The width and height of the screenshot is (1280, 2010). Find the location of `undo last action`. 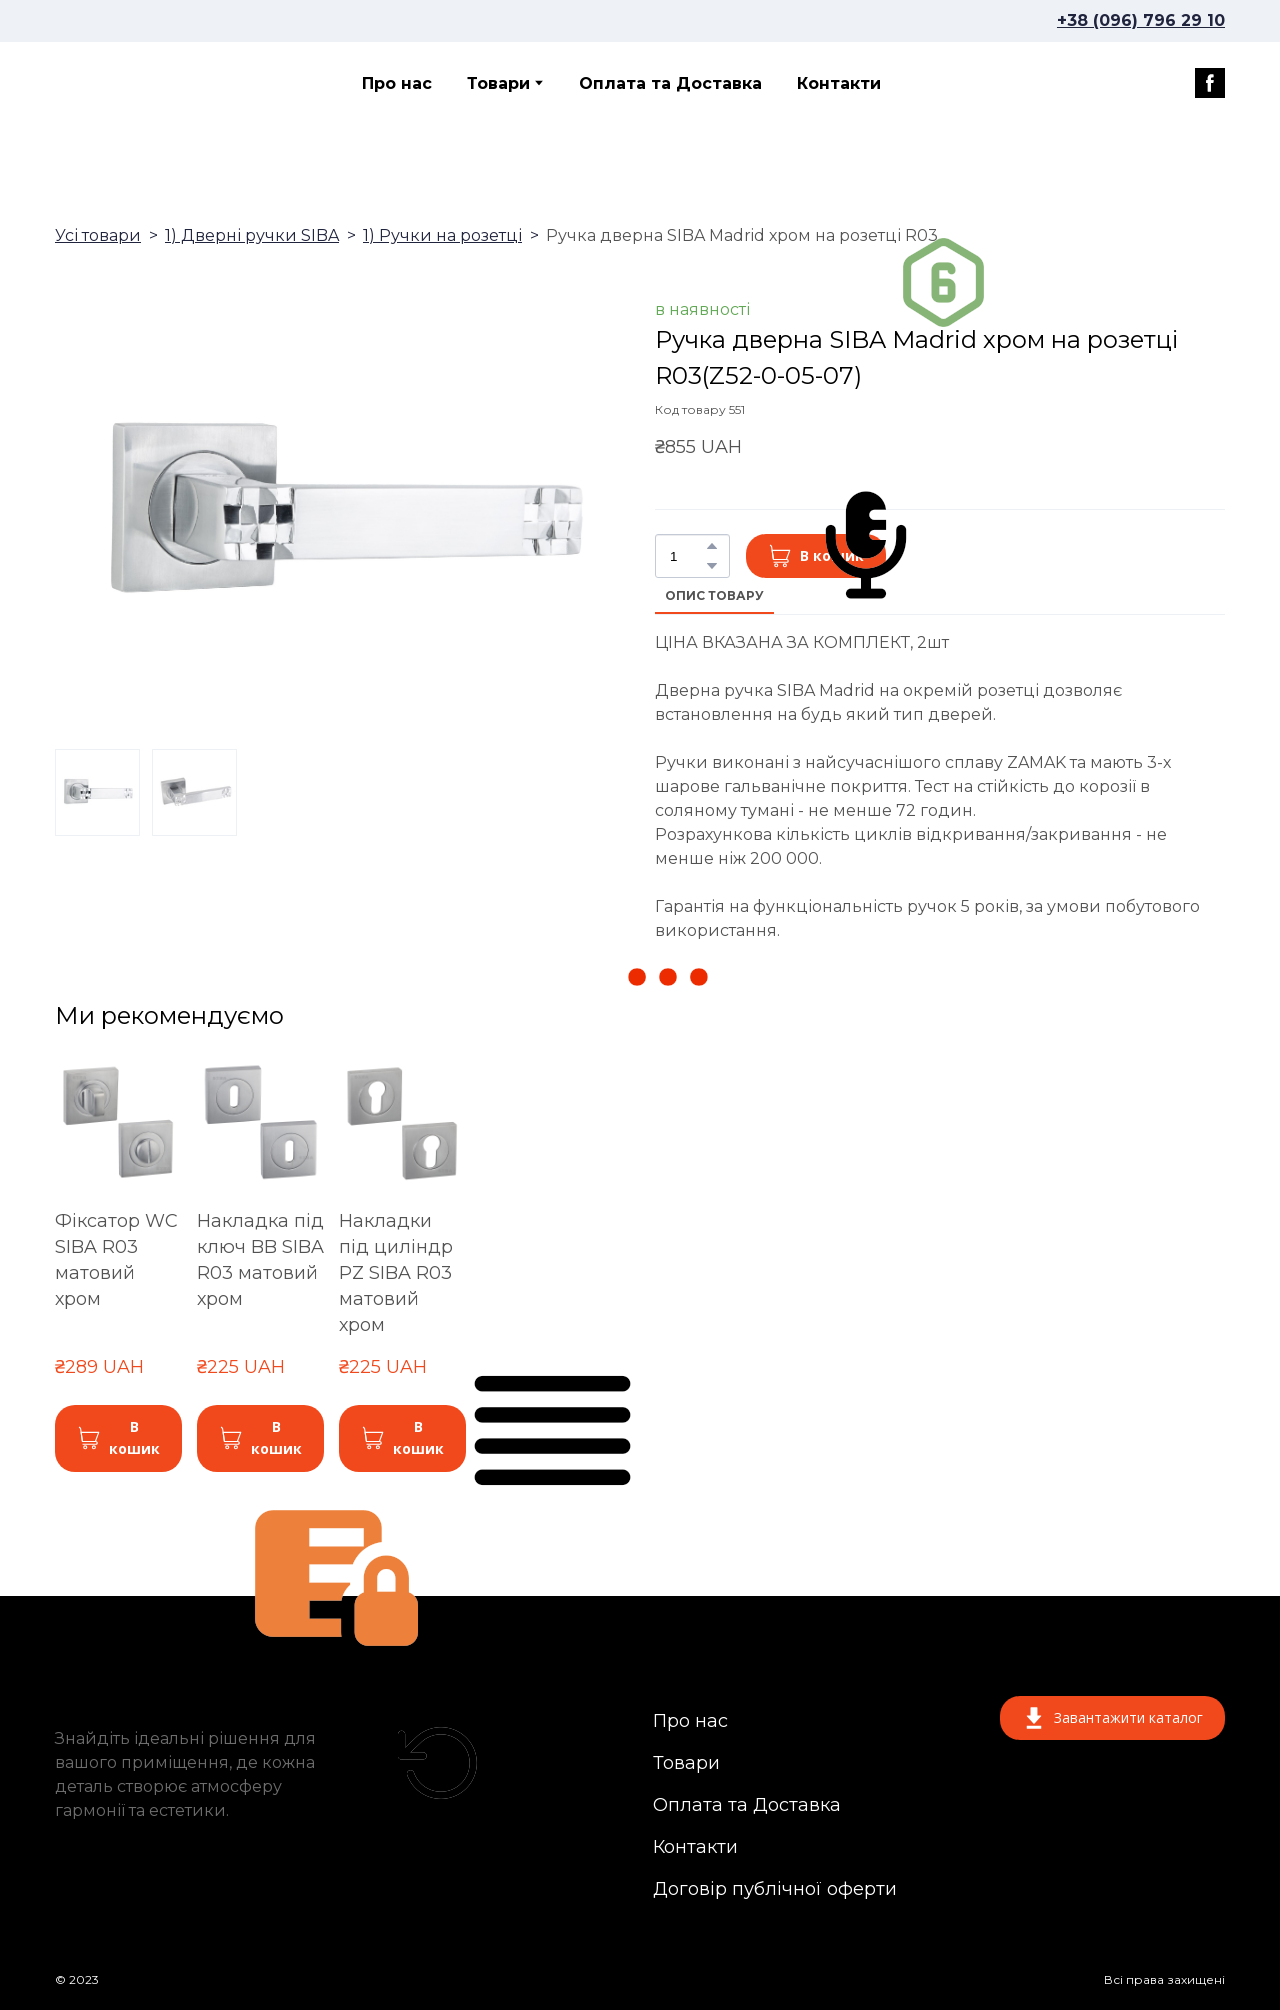

undo last action is located at coordinates (441, 1763).